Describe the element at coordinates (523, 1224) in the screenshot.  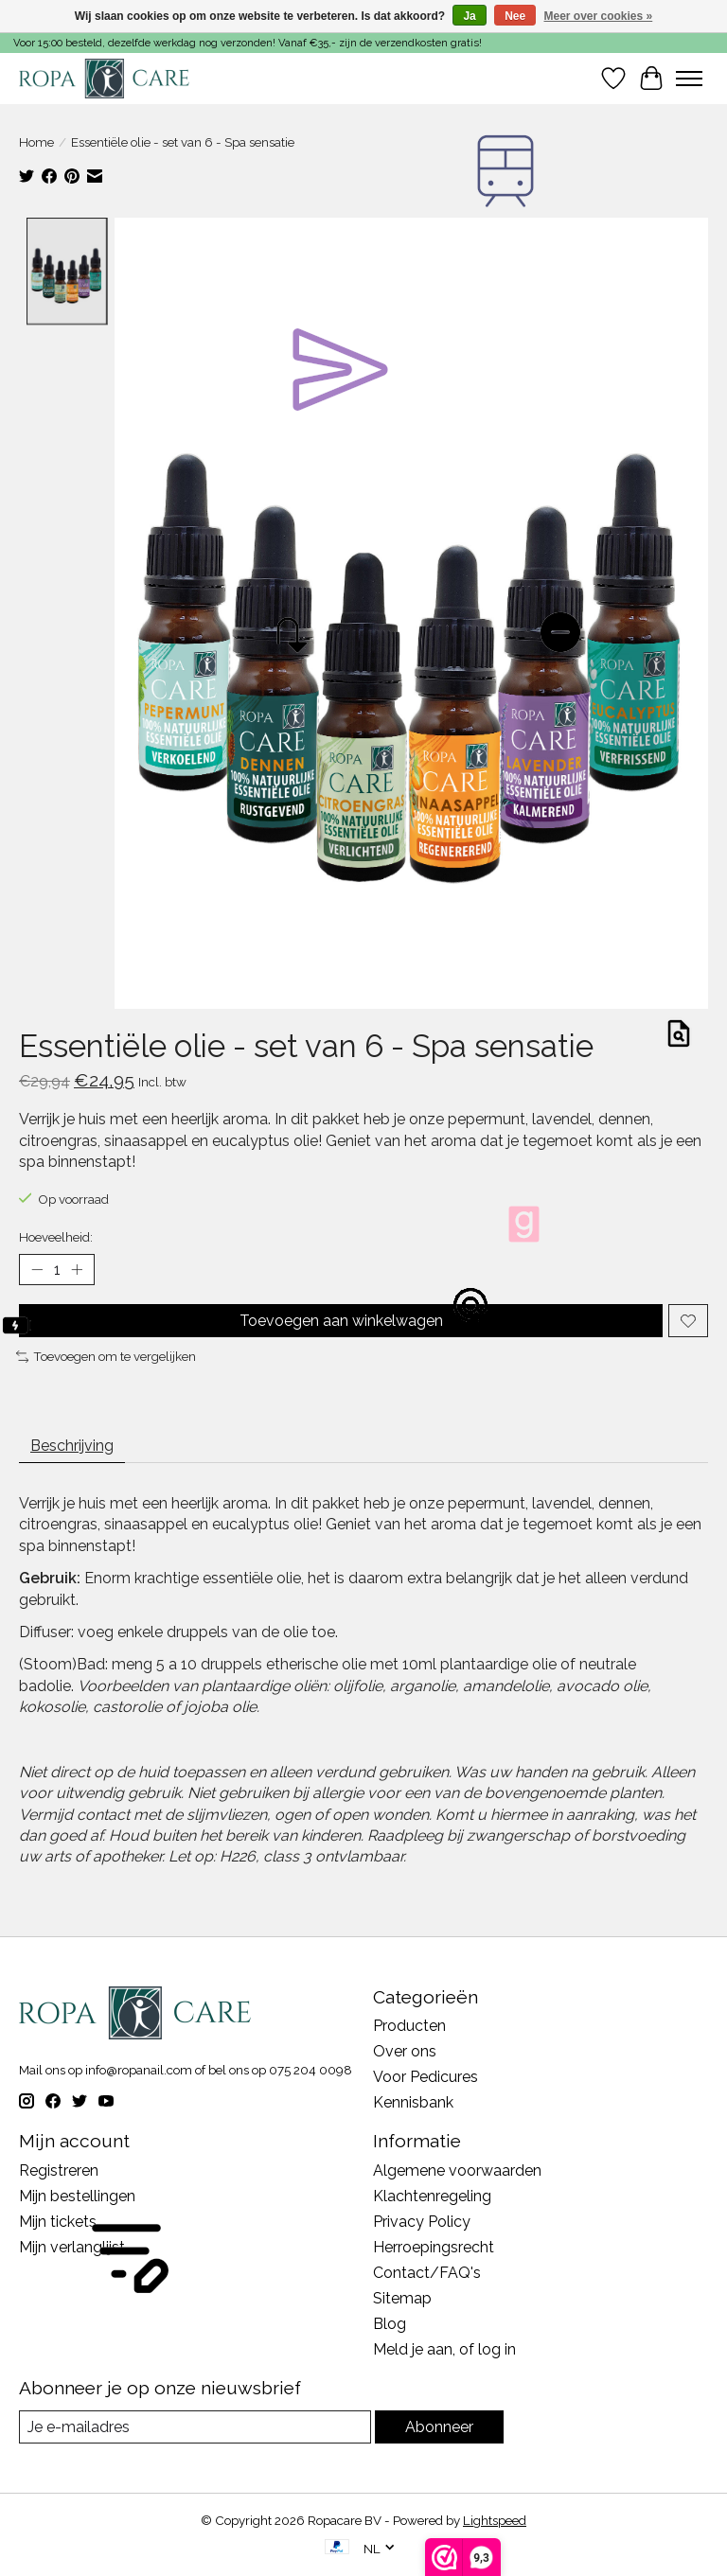
I see `open Goodreads app` at that location.